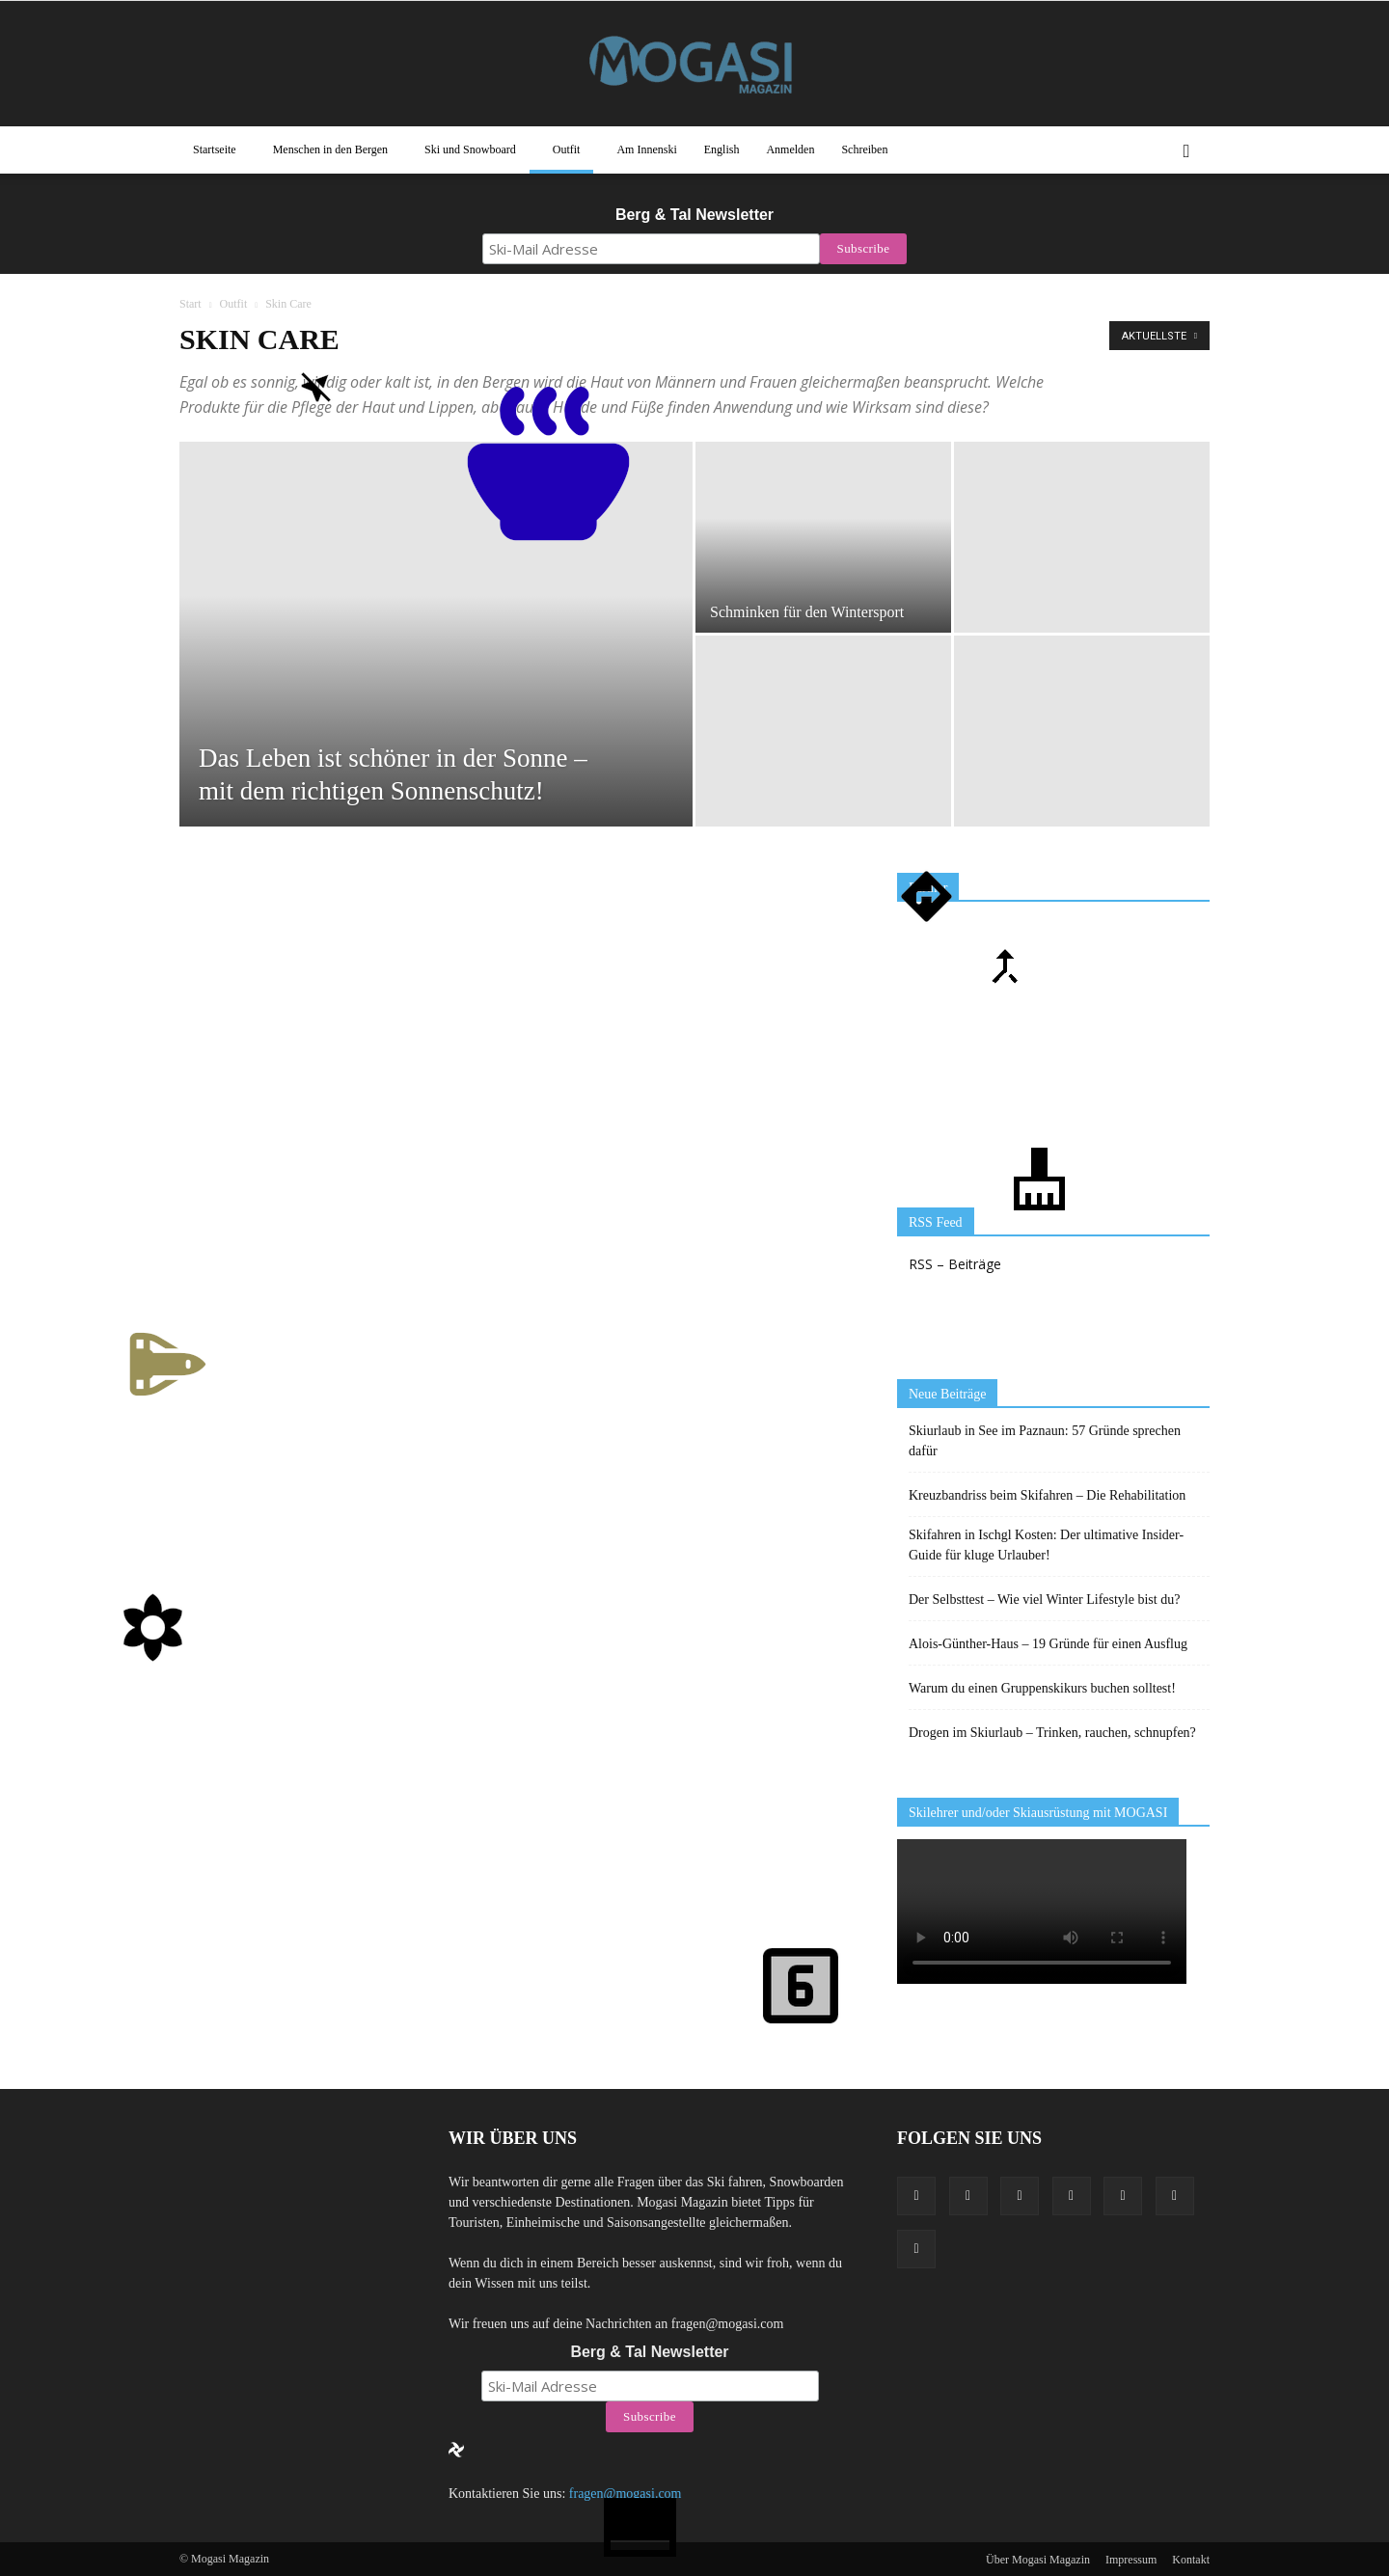  Describe the element at coordinates (152, 1627) in the screenshot. I see `apply a vintage or retro photo filter` at that location.